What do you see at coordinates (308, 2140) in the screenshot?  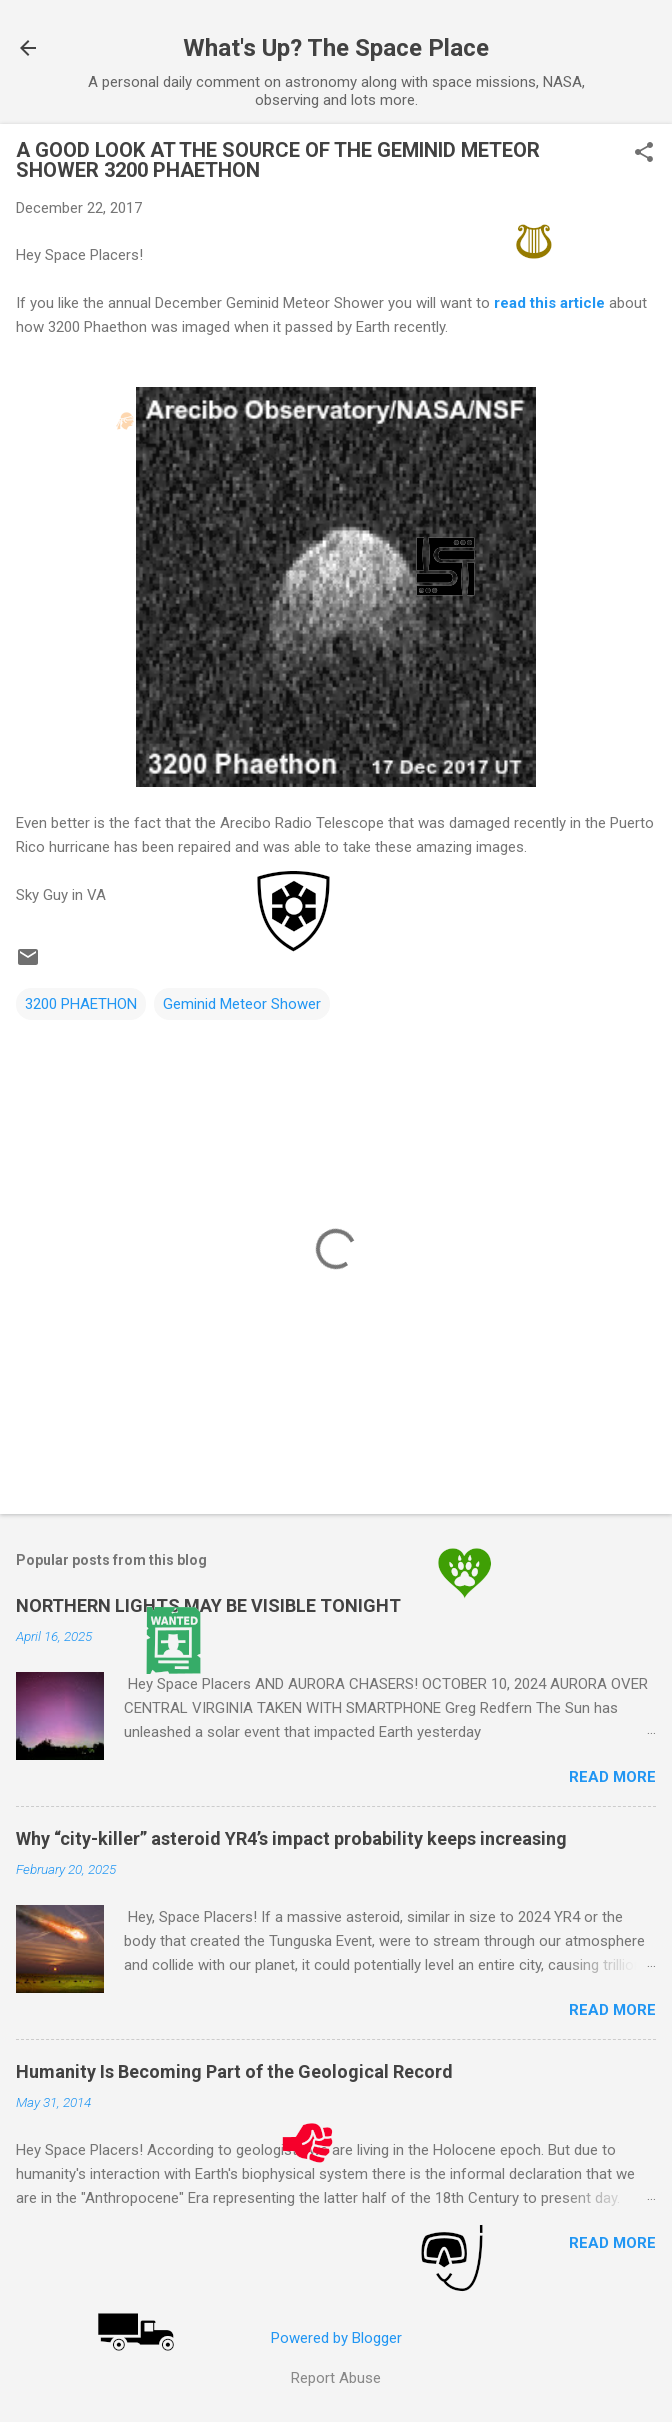 I see `rock move in a rock-paper-scissors game` at bounding box center [308, 2140].